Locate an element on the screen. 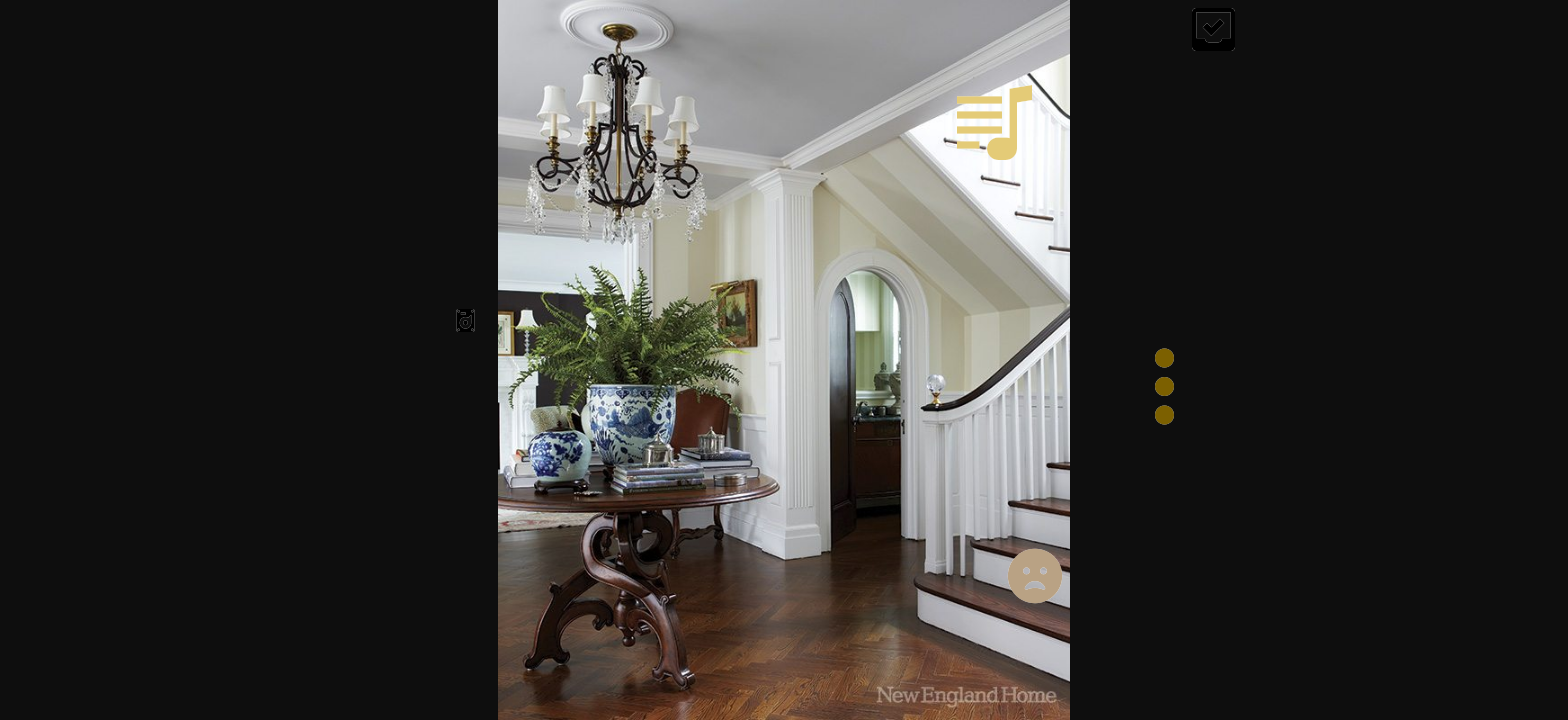 The height and width of the screenshot is (720, 1568). view your music playlist is located at coordinates (994, 122).